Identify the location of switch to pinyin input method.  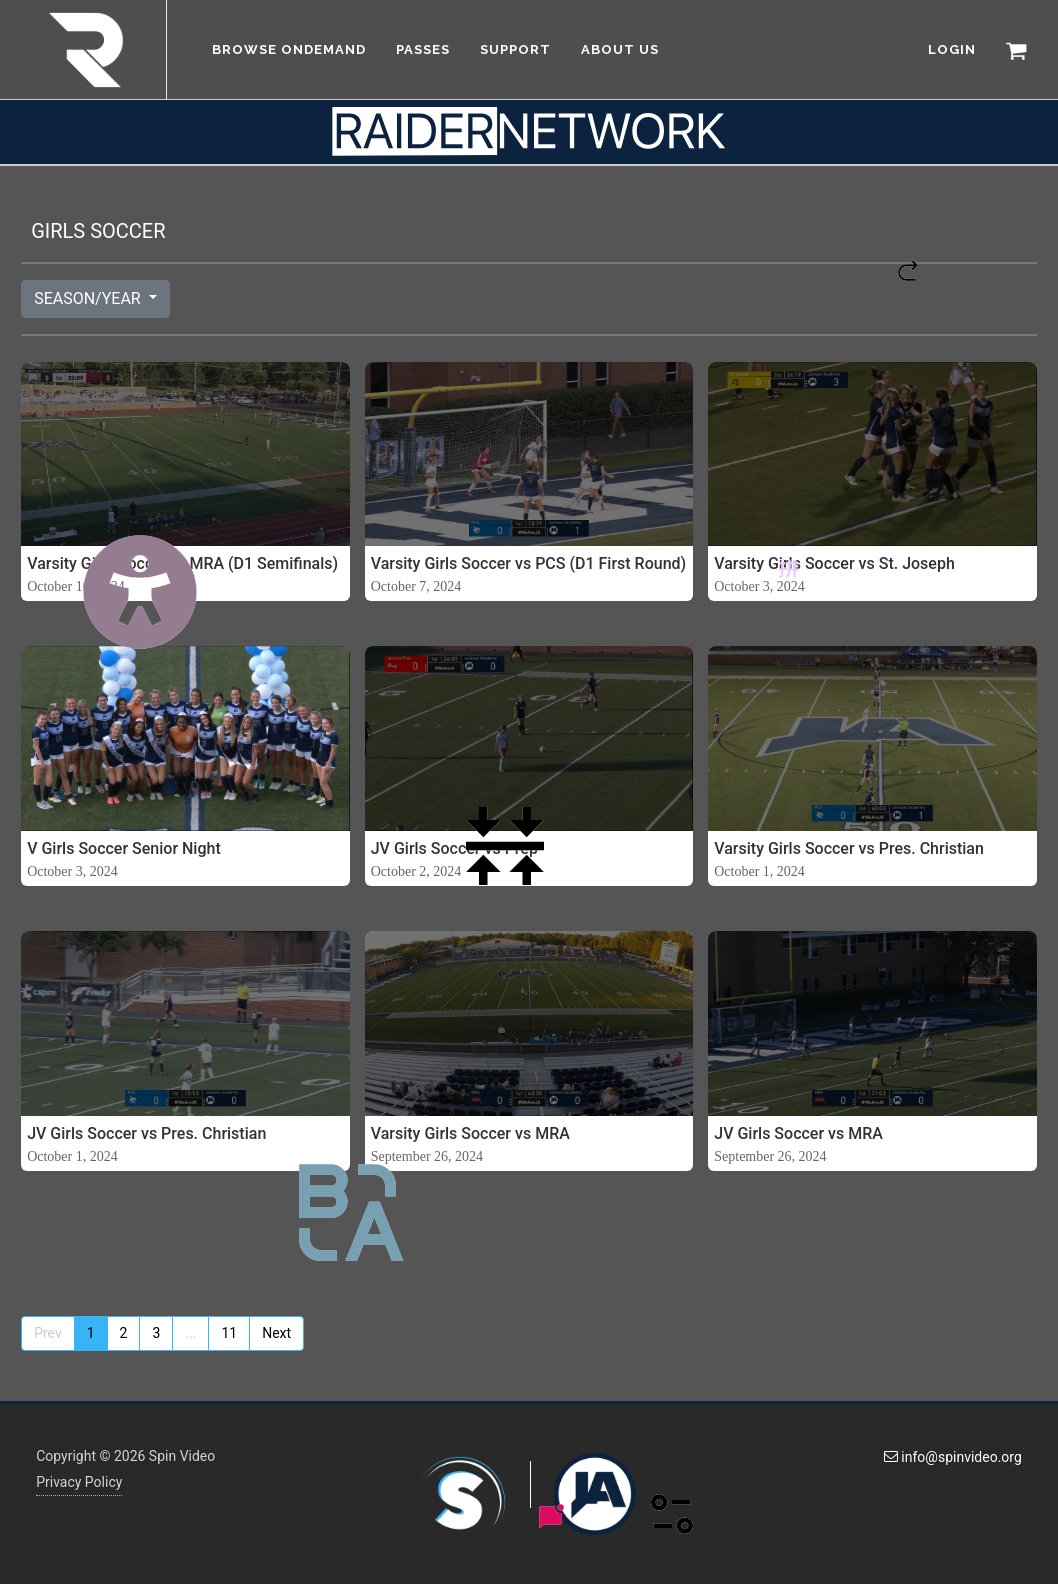
(788, 568).